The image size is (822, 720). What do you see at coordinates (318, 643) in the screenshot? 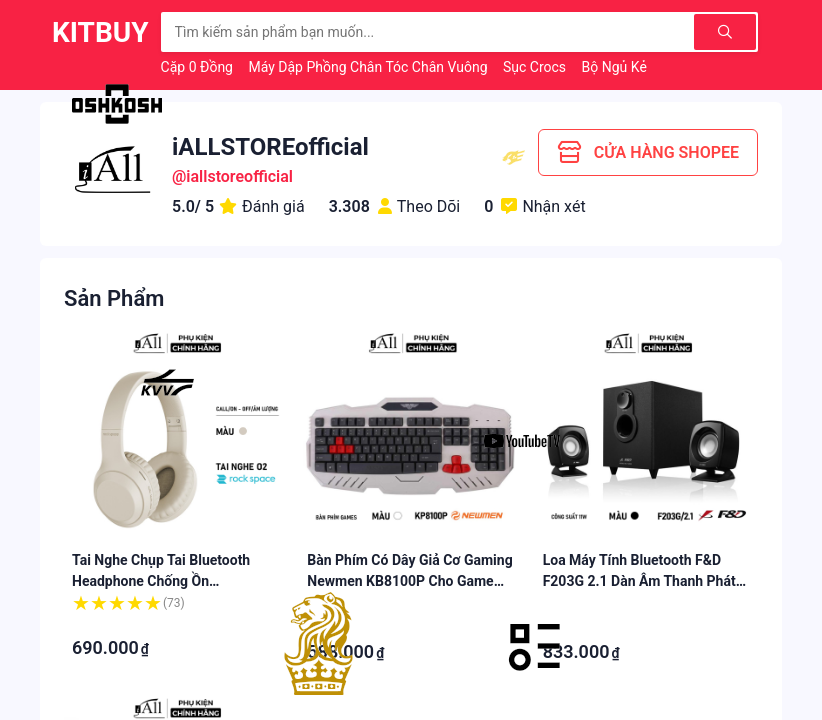
I see `the ritz-carlton hotel brand logo` at bounding box center [318, 643].